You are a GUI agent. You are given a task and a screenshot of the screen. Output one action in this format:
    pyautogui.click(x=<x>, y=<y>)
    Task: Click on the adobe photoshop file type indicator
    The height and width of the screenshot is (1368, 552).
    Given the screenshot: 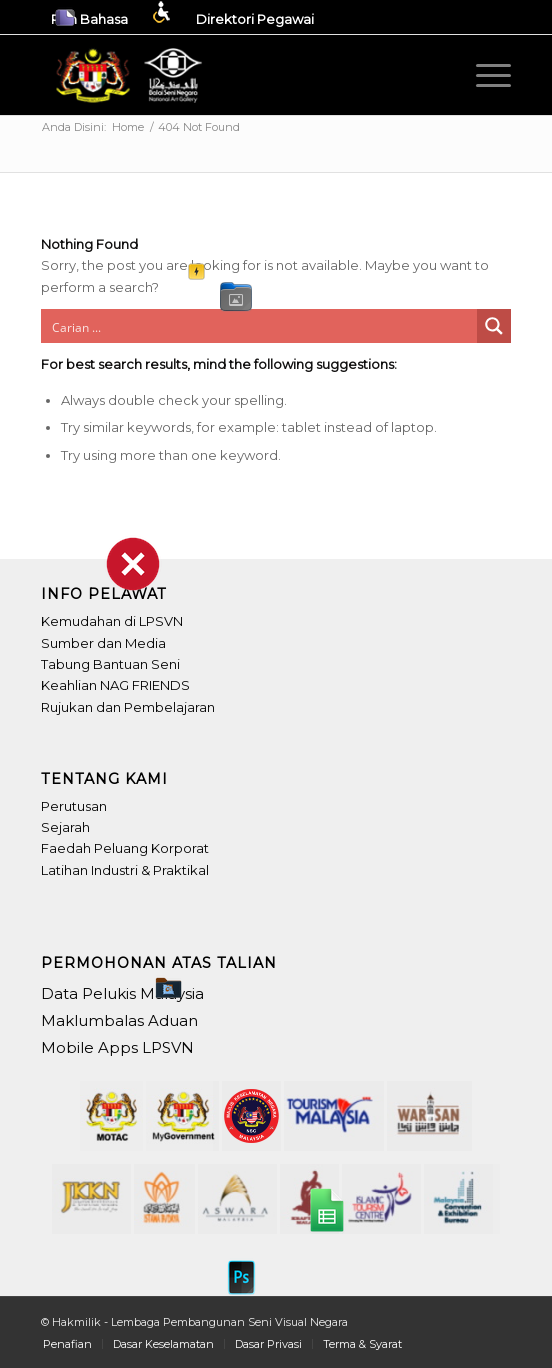 What is the action you would take?
    pyautogui.click(x=241, y=1277)
    